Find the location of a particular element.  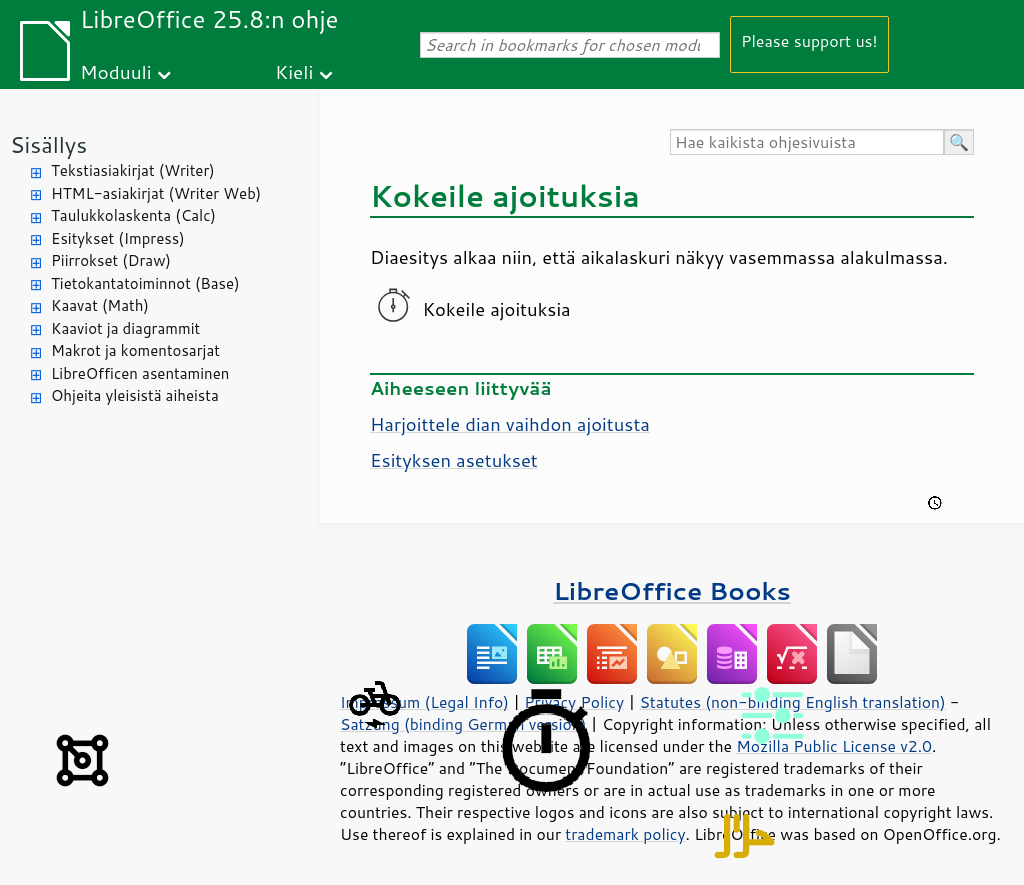

adjust settings or preferences is located at coordinates (772, 715).